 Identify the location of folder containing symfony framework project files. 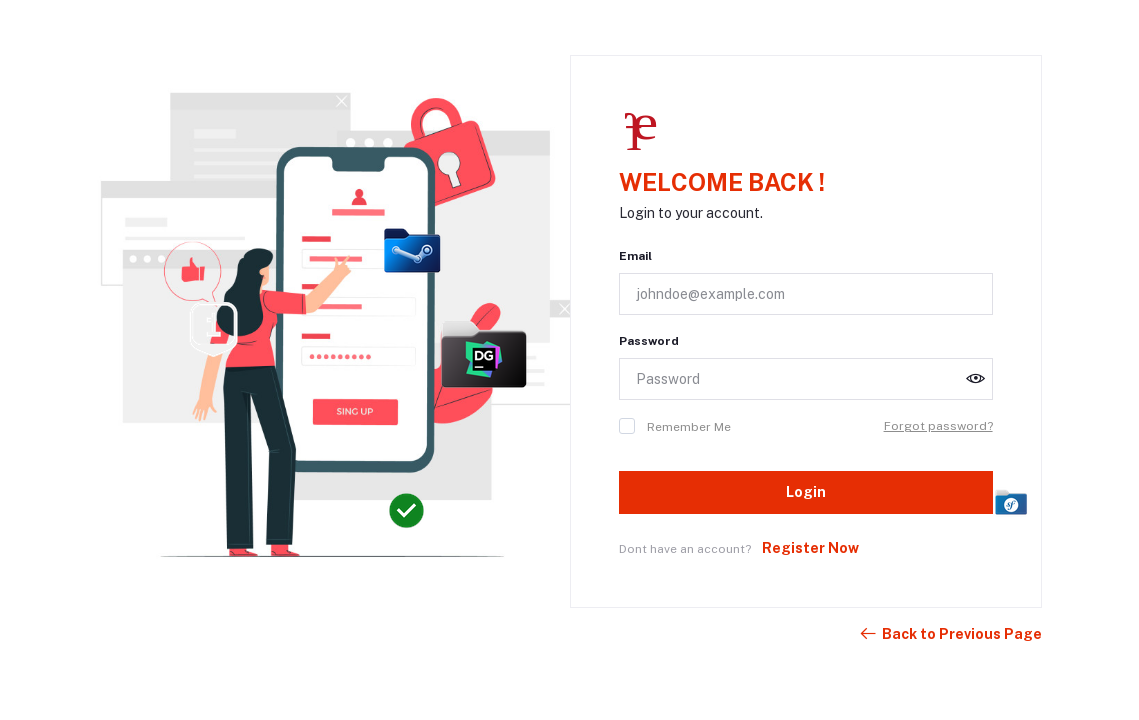
(1011, 503).